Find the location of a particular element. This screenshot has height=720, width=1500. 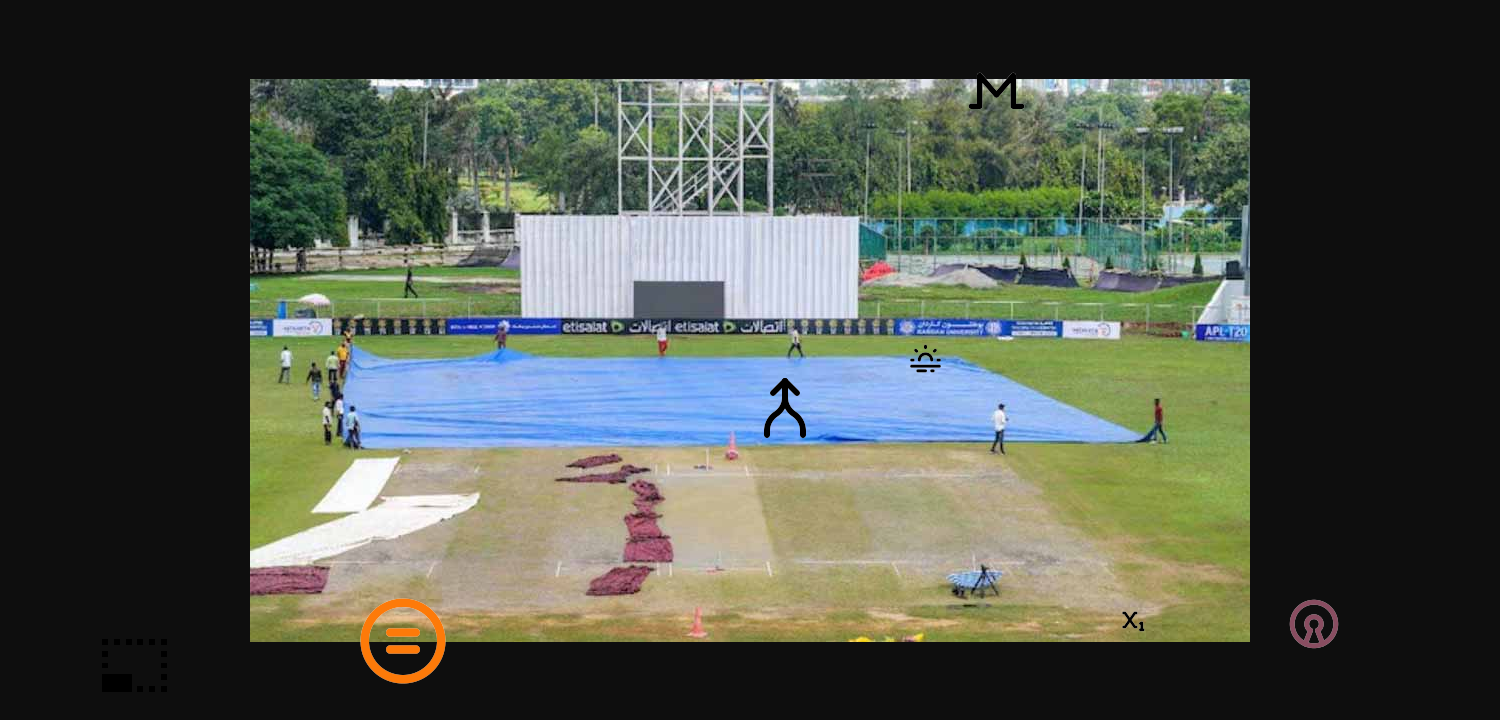

format text as subscript is located at coordinates (1132, 620).